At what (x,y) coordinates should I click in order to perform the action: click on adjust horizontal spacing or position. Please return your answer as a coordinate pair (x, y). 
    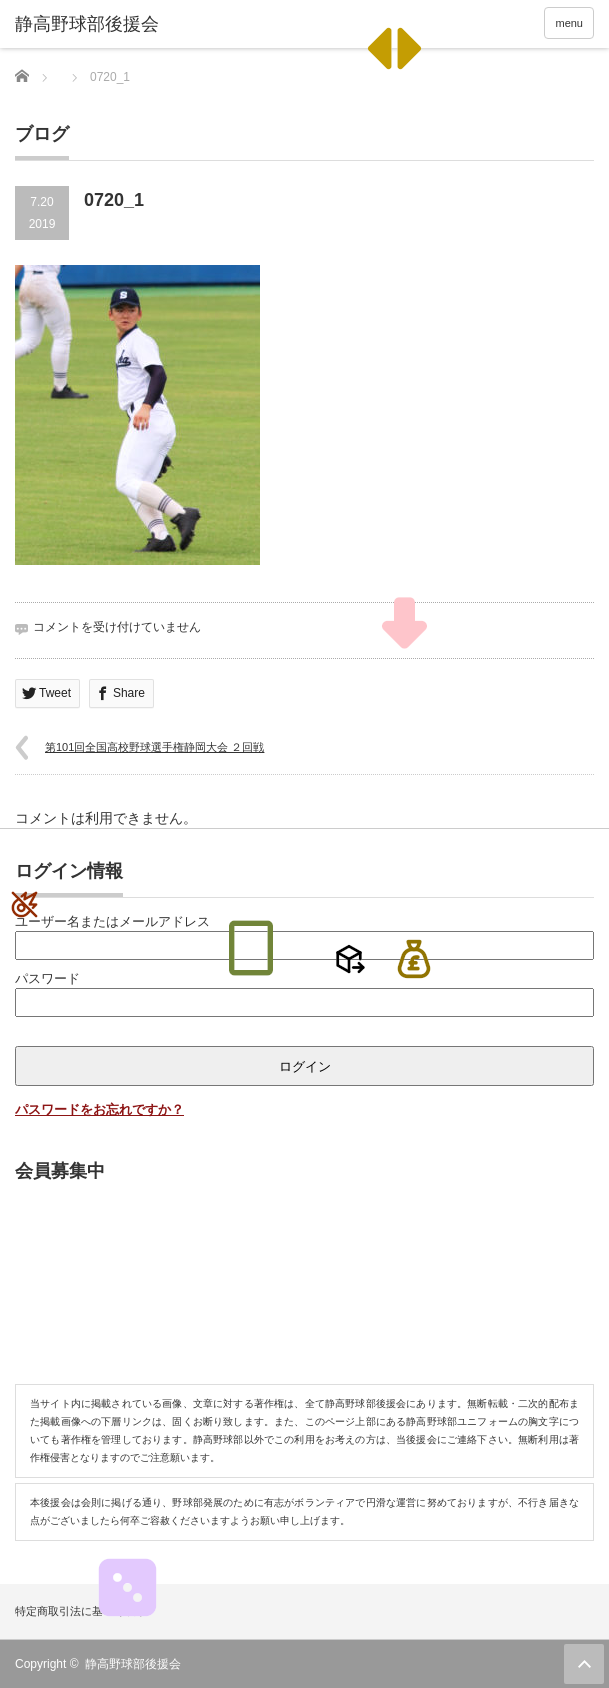
    Looking at the image, I should click on (394, 48).